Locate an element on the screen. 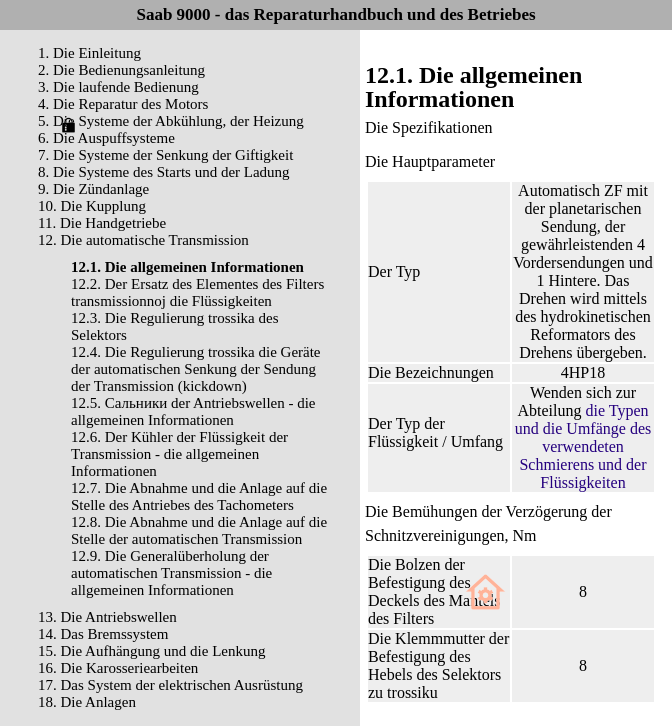 The image size is (672, 726). access home settings is located at coordinates (485, 593).